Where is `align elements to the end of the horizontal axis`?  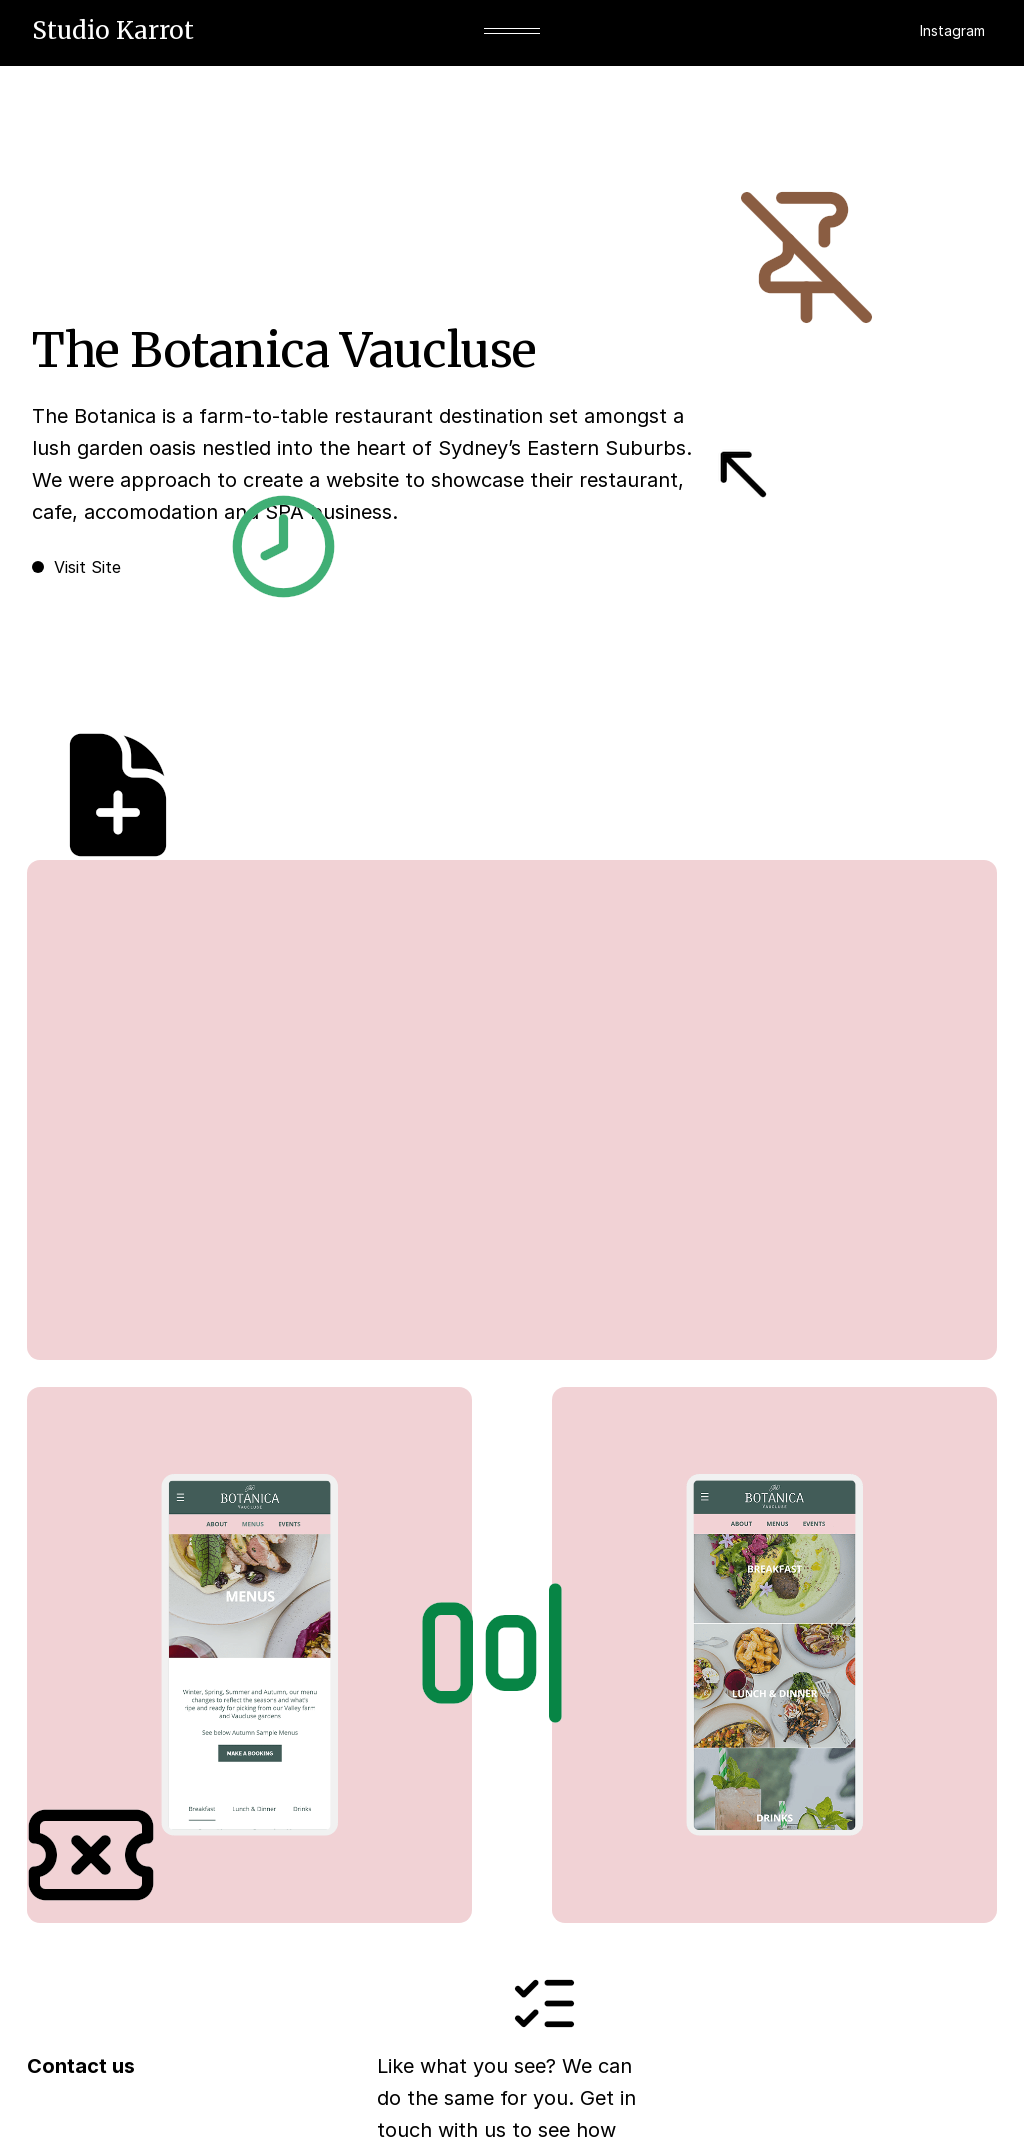 align elements to the end of the horizontal axis is located at coordinates (492, 1653).